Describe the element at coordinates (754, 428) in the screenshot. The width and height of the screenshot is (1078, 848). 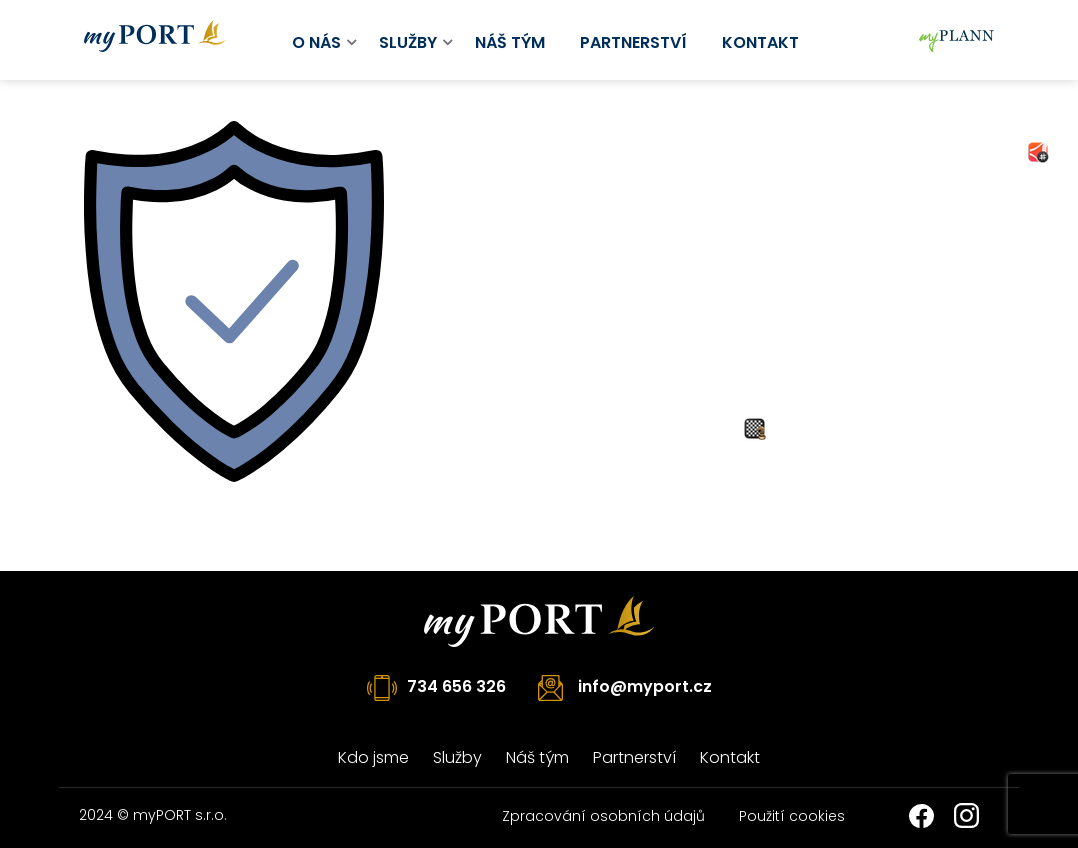
I see `open the chess app` at that location.